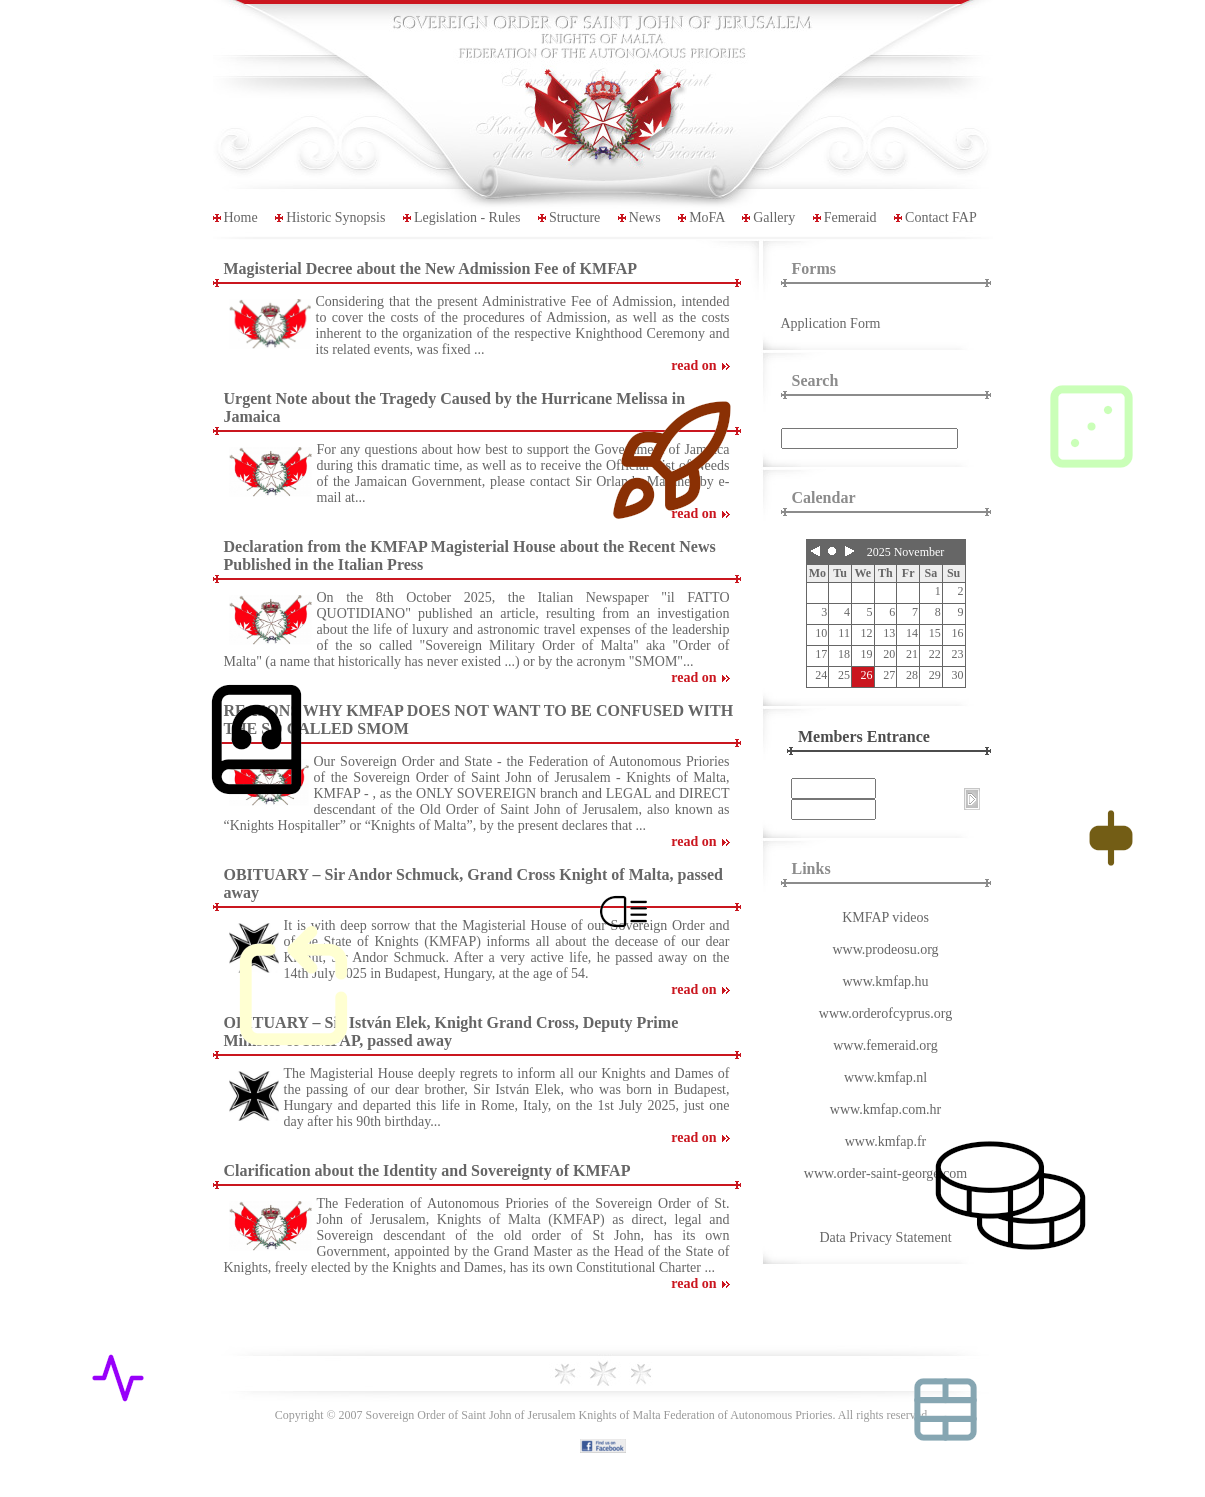 The width and height of the screenshot is (1205, 1497). I want to click on merge selected table cells, so click(945, 1409).